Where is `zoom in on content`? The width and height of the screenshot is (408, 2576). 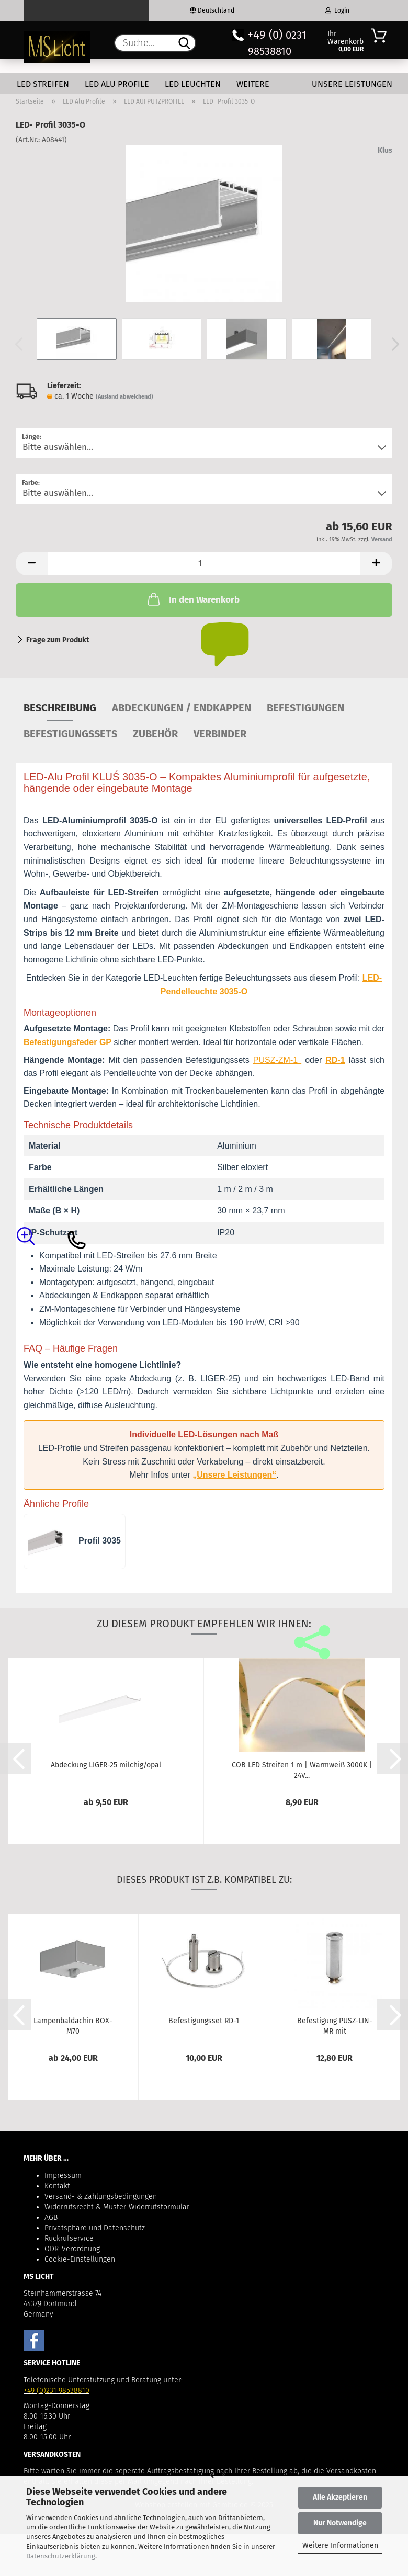
zoom in on content is located at coordinates (26, 1236).